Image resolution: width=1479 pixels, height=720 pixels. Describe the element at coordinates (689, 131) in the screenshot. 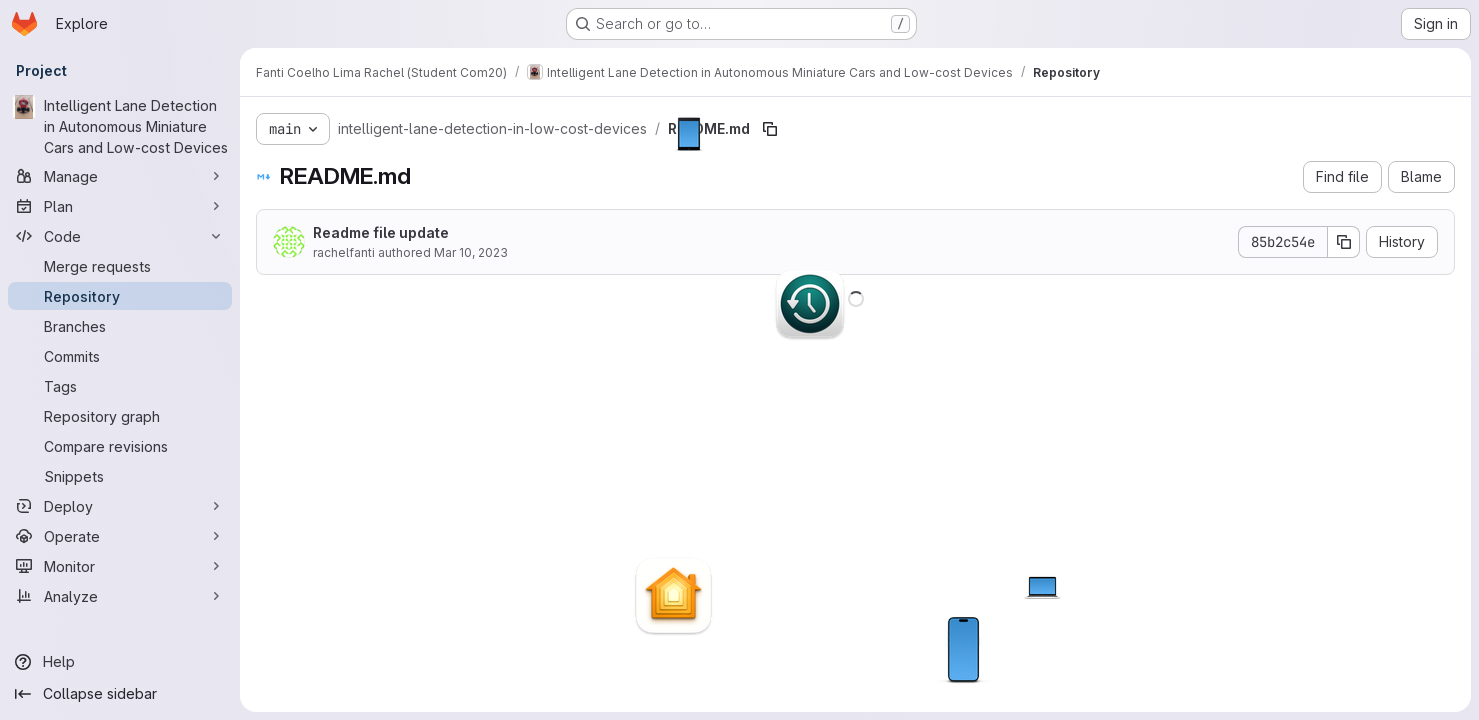

I see `indicates a connected iPad mini device` at that location.